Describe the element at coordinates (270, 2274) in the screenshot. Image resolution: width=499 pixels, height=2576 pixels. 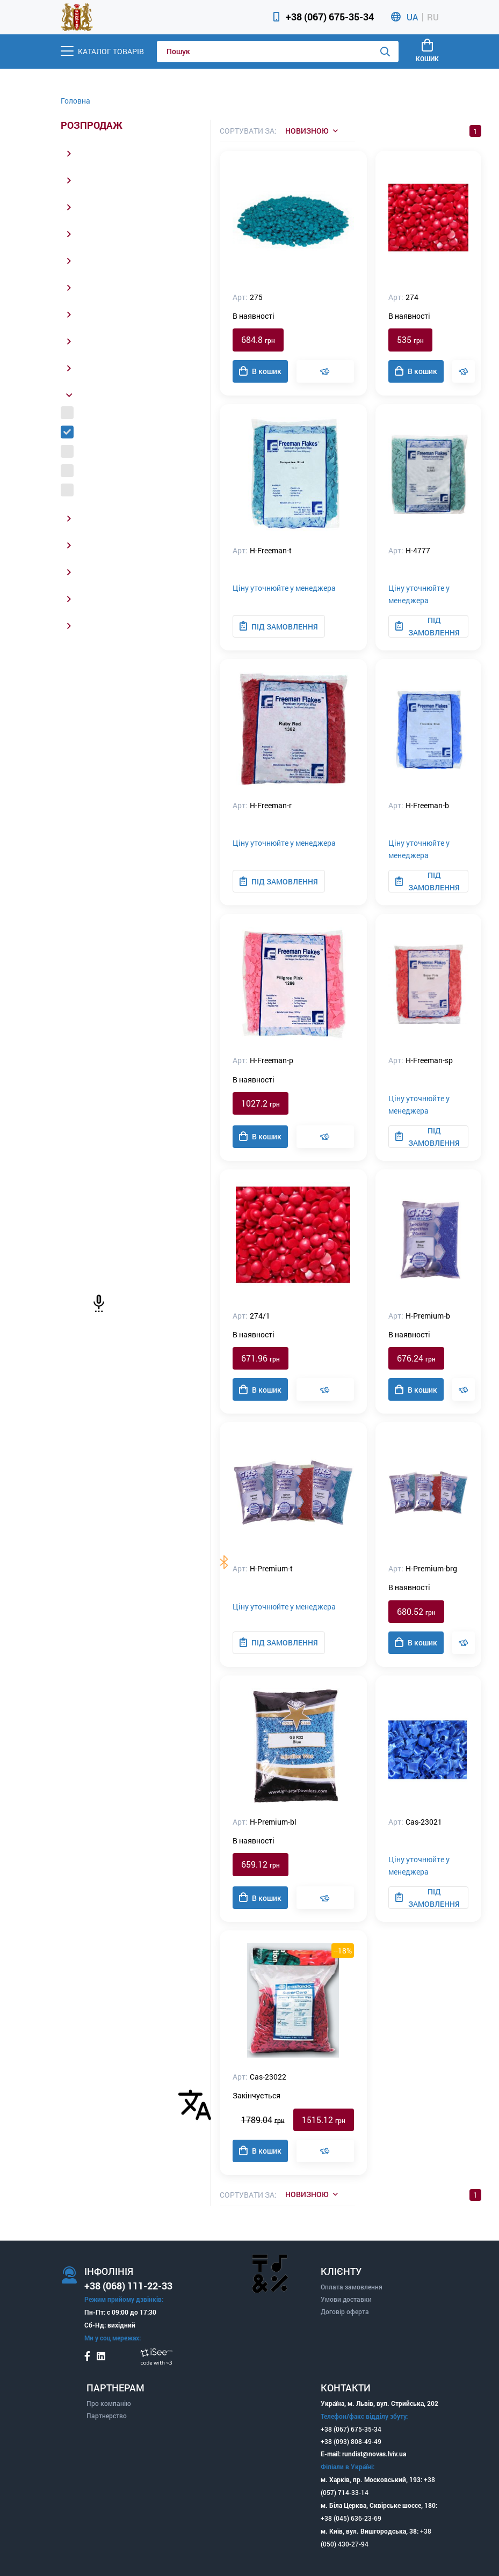
I see `access emoji and special characters` at that location.